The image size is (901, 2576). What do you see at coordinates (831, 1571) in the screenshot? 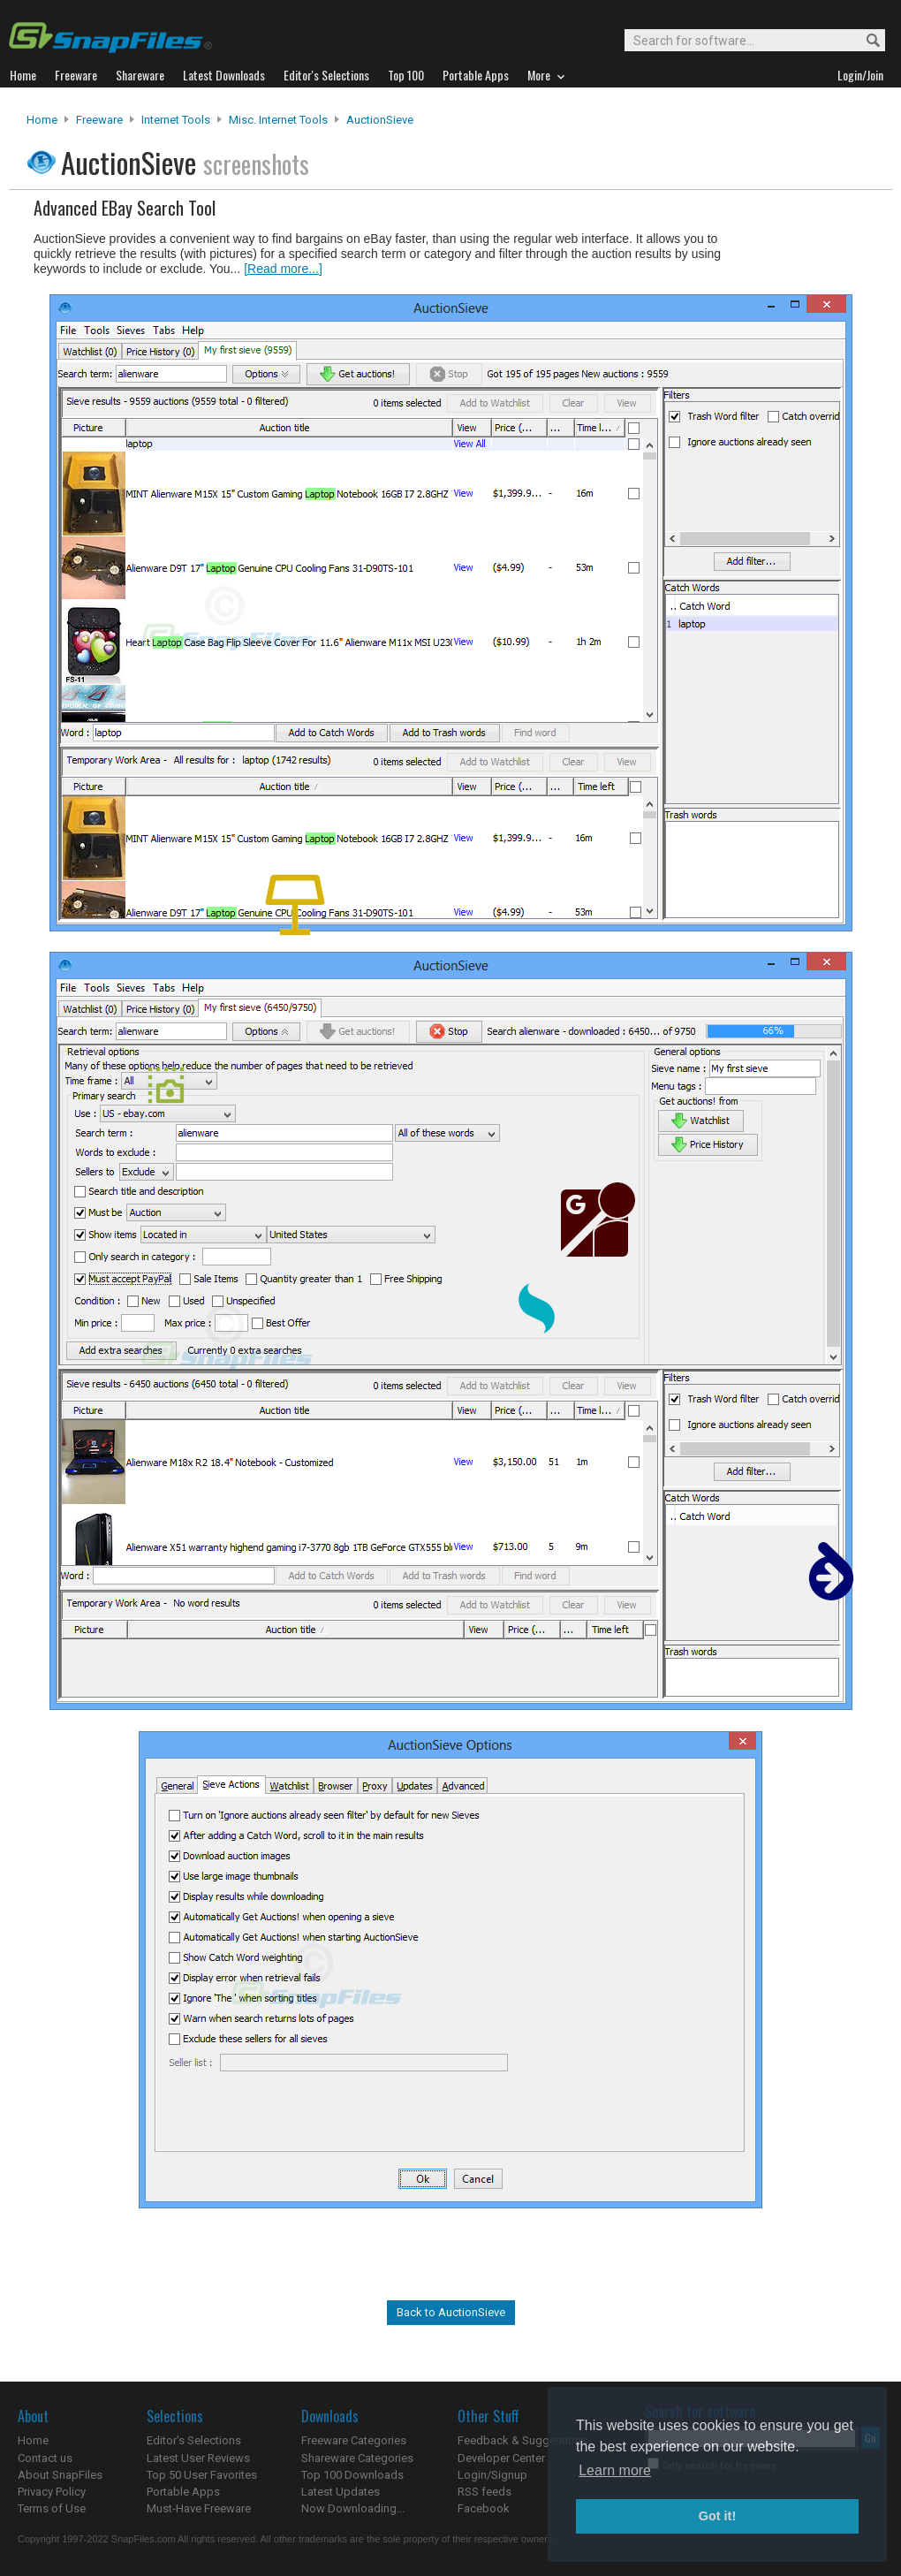
I see `doctrine PHP database library logo` at bounding box center [831, 1571].